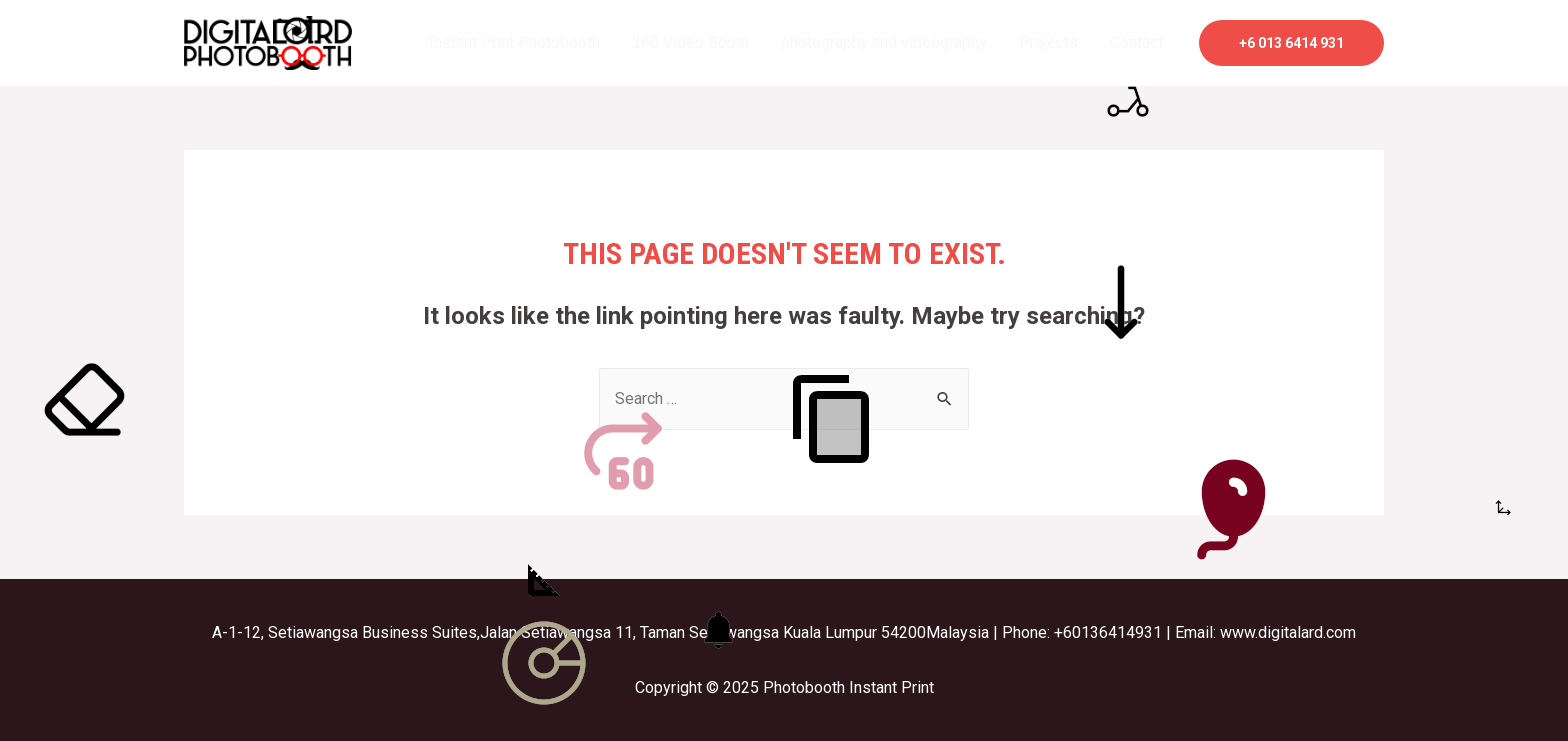  Describe the element at coordinates (718, 629) in the screenshot. I see `view your notifications` at that location.